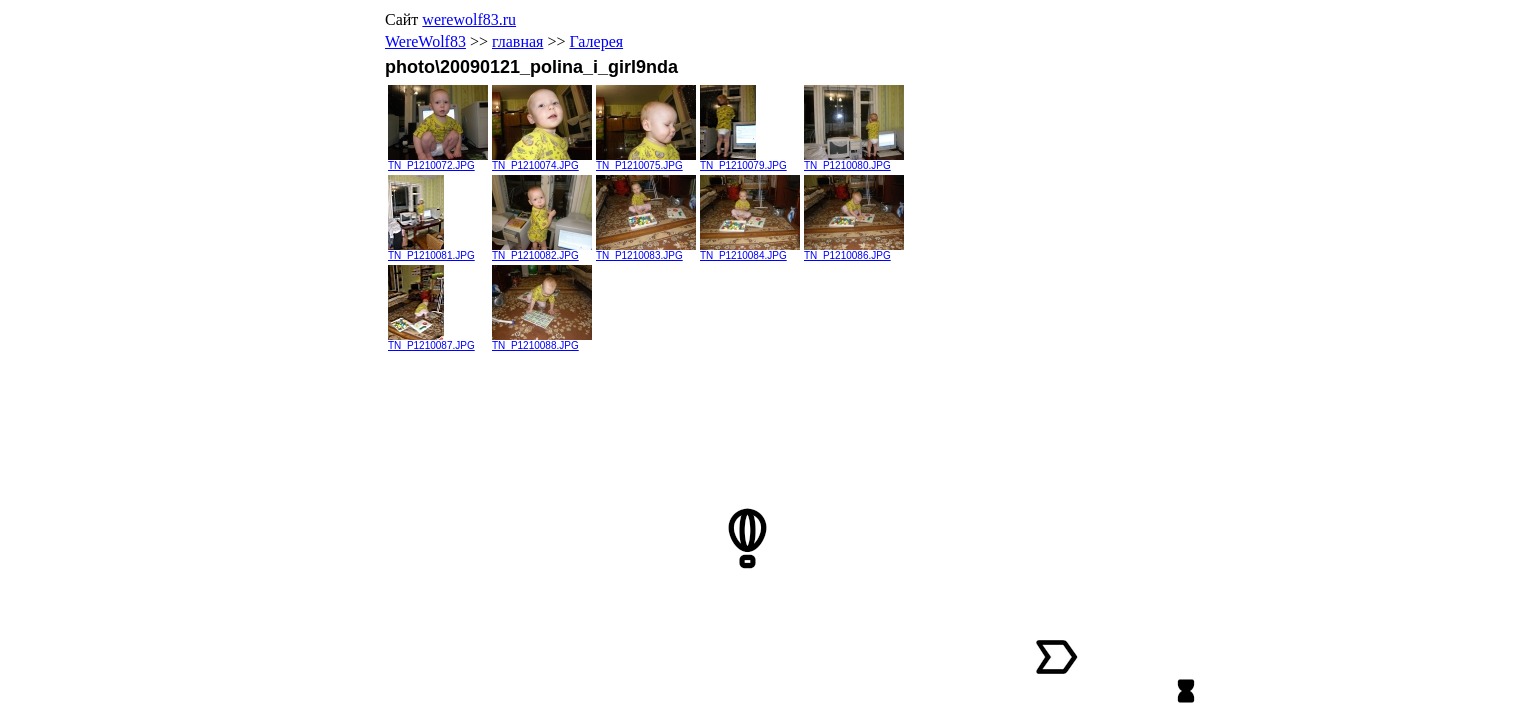 This screenshot has height=720, width=1514. Describe the element at coordinates (747, 538) in the screenshot. I see `access travel or adventure features` at that location.